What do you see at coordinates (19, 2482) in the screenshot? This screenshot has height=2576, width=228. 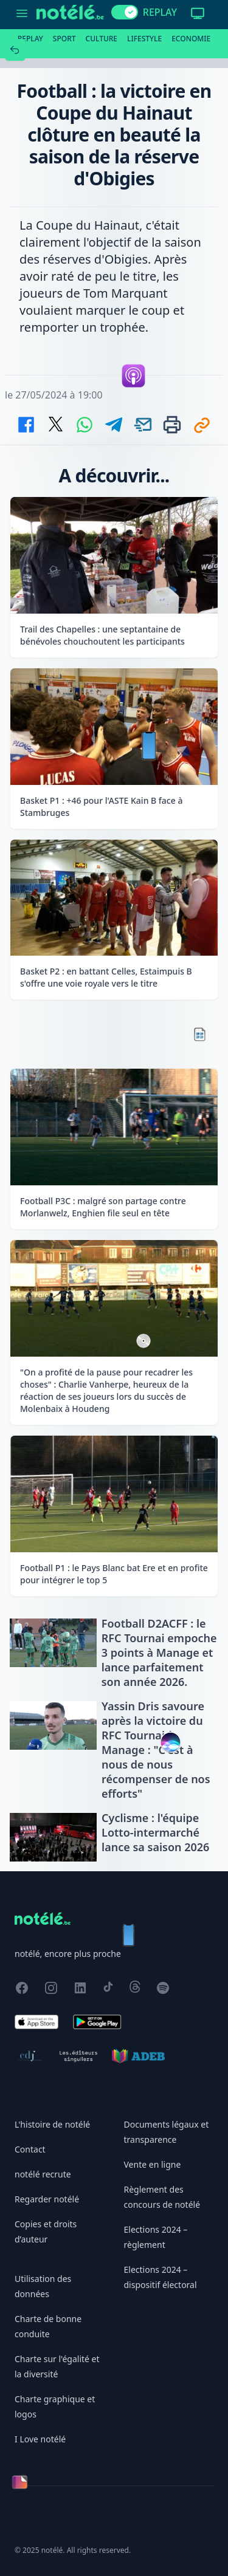 I see `change desktop wallpaper settings` at bounding box center [19, 2482].